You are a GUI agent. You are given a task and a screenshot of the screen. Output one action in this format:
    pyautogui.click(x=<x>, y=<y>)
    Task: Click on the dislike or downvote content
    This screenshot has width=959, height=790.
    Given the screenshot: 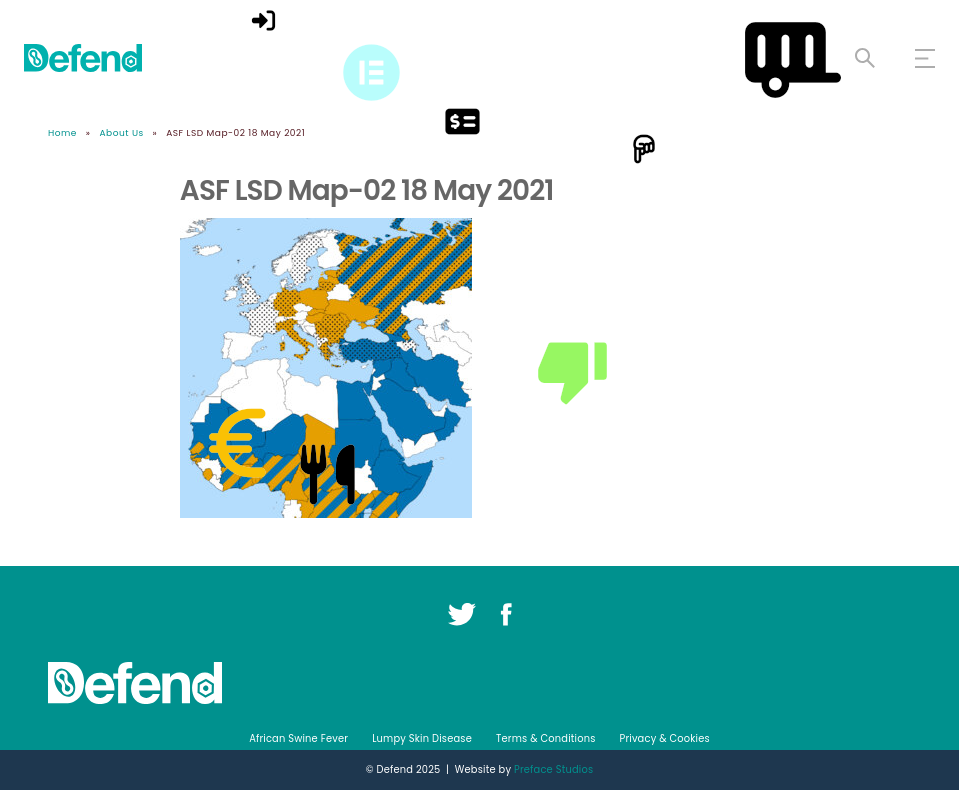 What is the action you would take?
    pyautogui.click(x=572, y=370)
    